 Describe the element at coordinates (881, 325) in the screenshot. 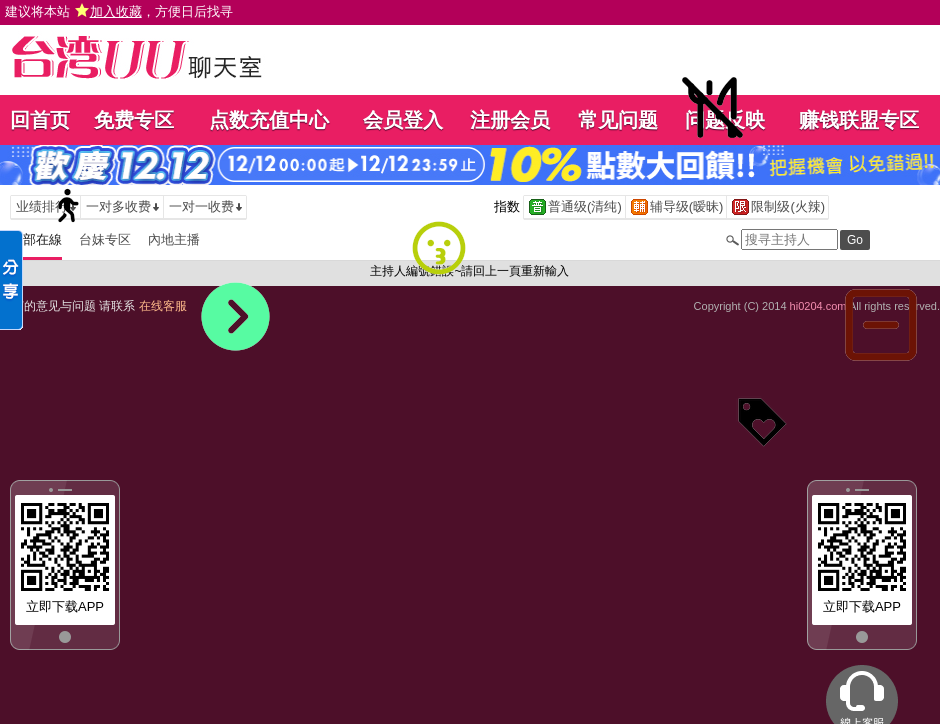

I see `remove item from list or selection` at that location.